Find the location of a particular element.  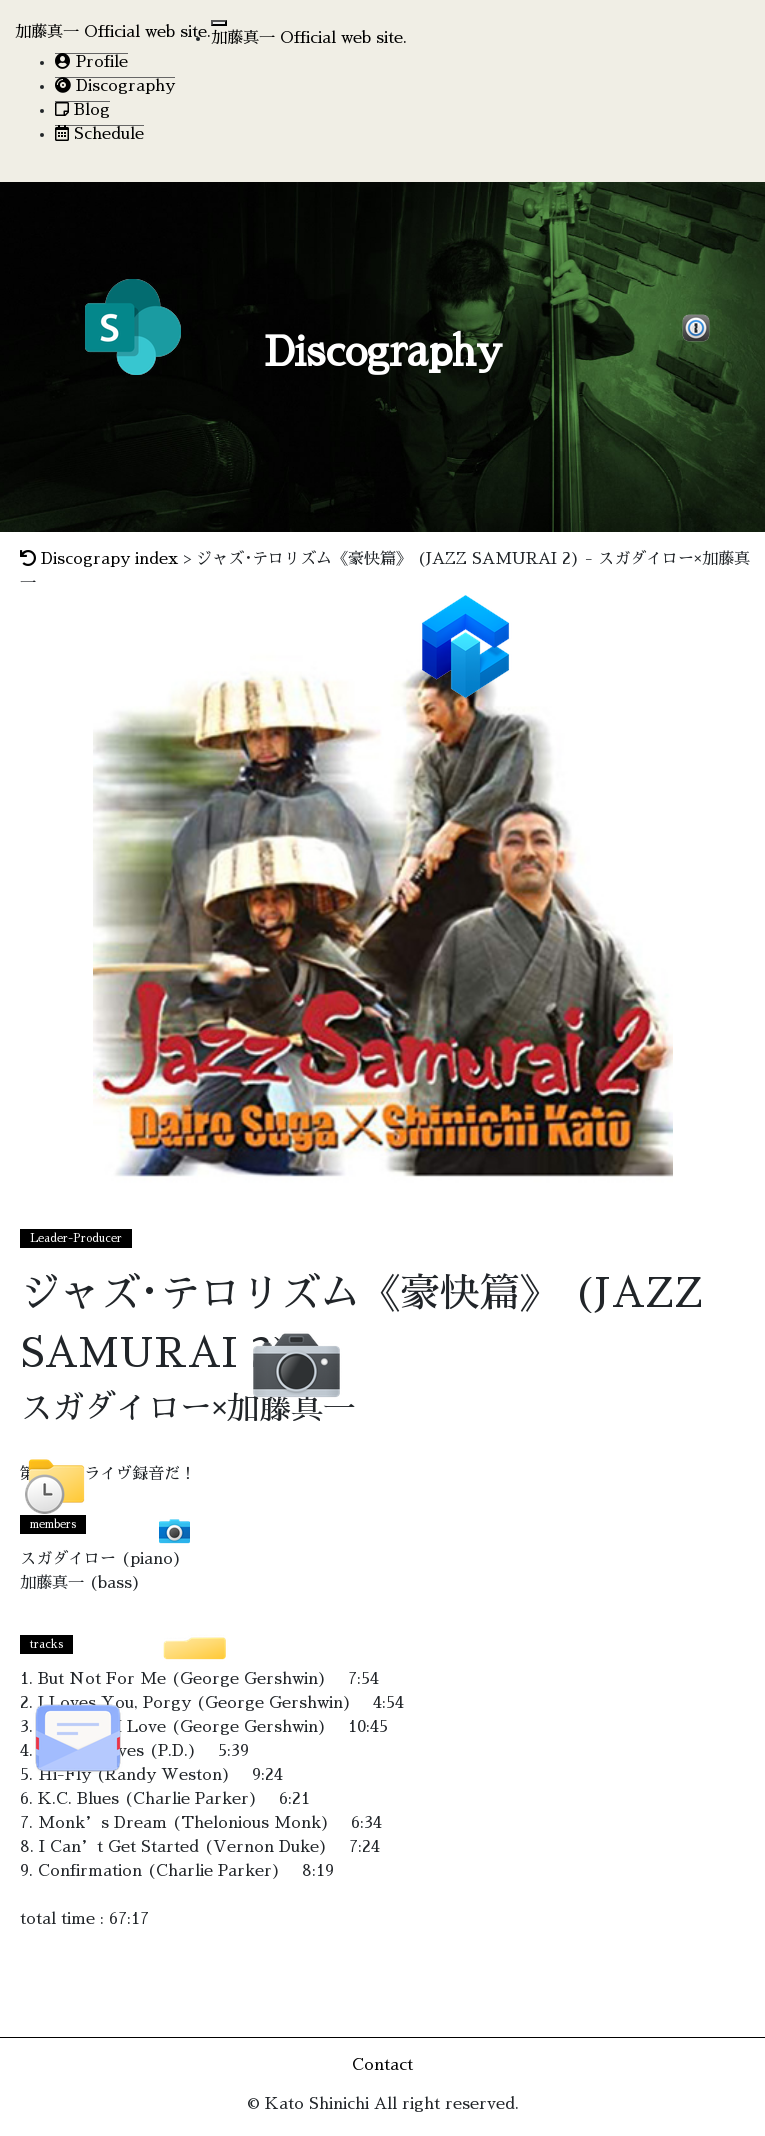

open livefront folder is located at coordinates (194, 1637).